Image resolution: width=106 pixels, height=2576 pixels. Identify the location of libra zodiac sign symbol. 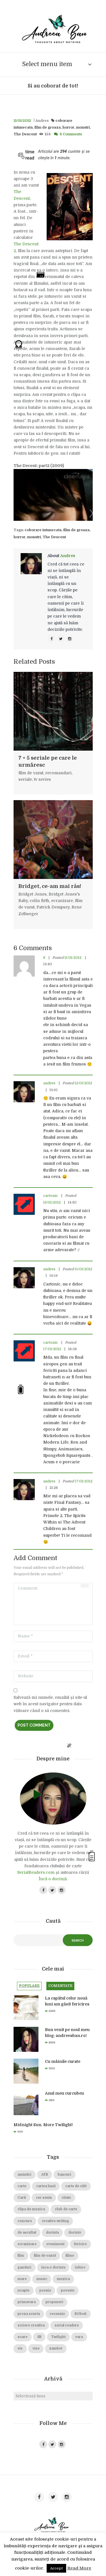
(19, 344).